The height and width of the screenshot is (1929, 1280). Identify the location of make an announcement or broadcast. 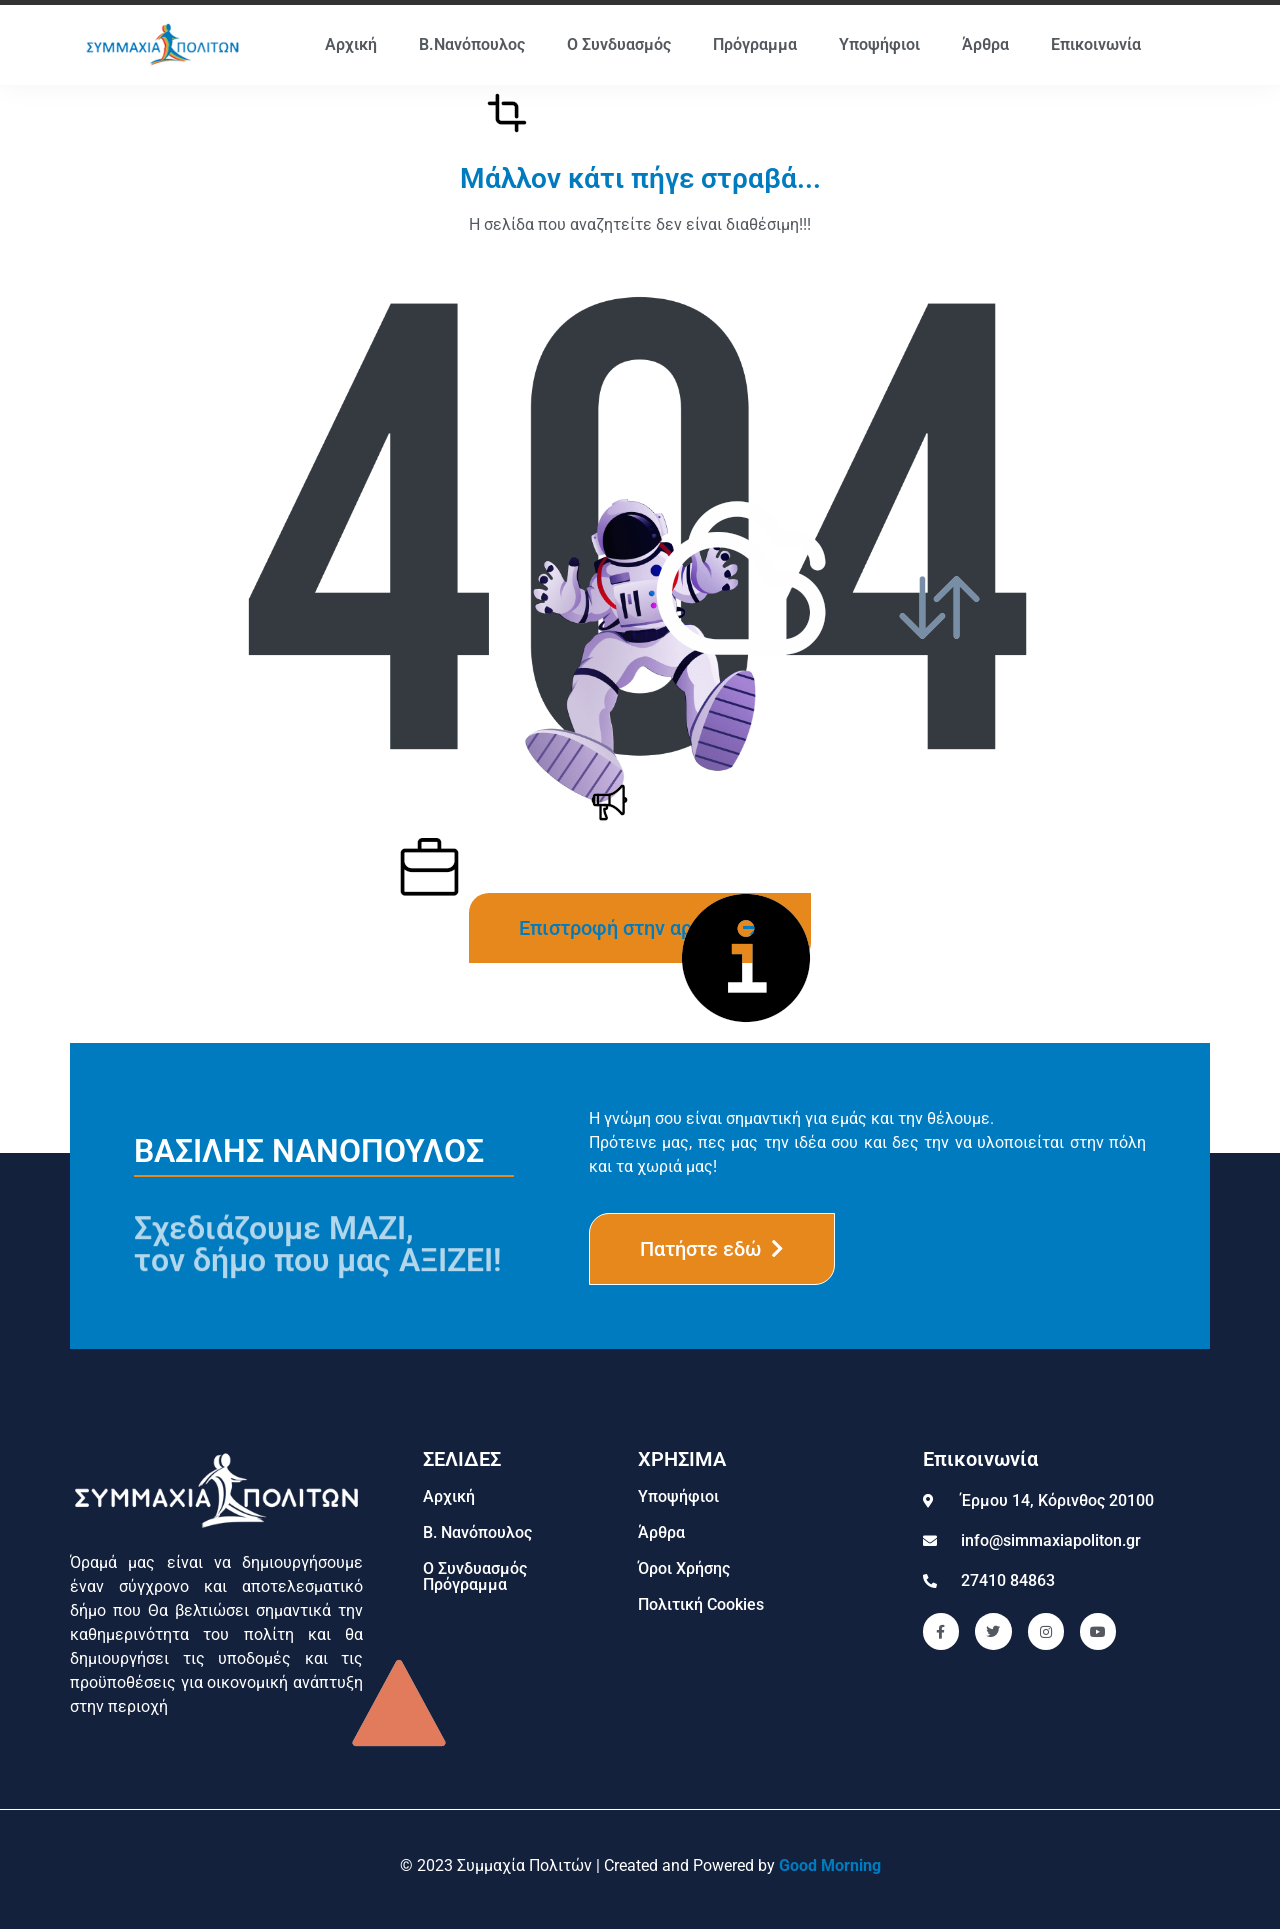
(609, 802).